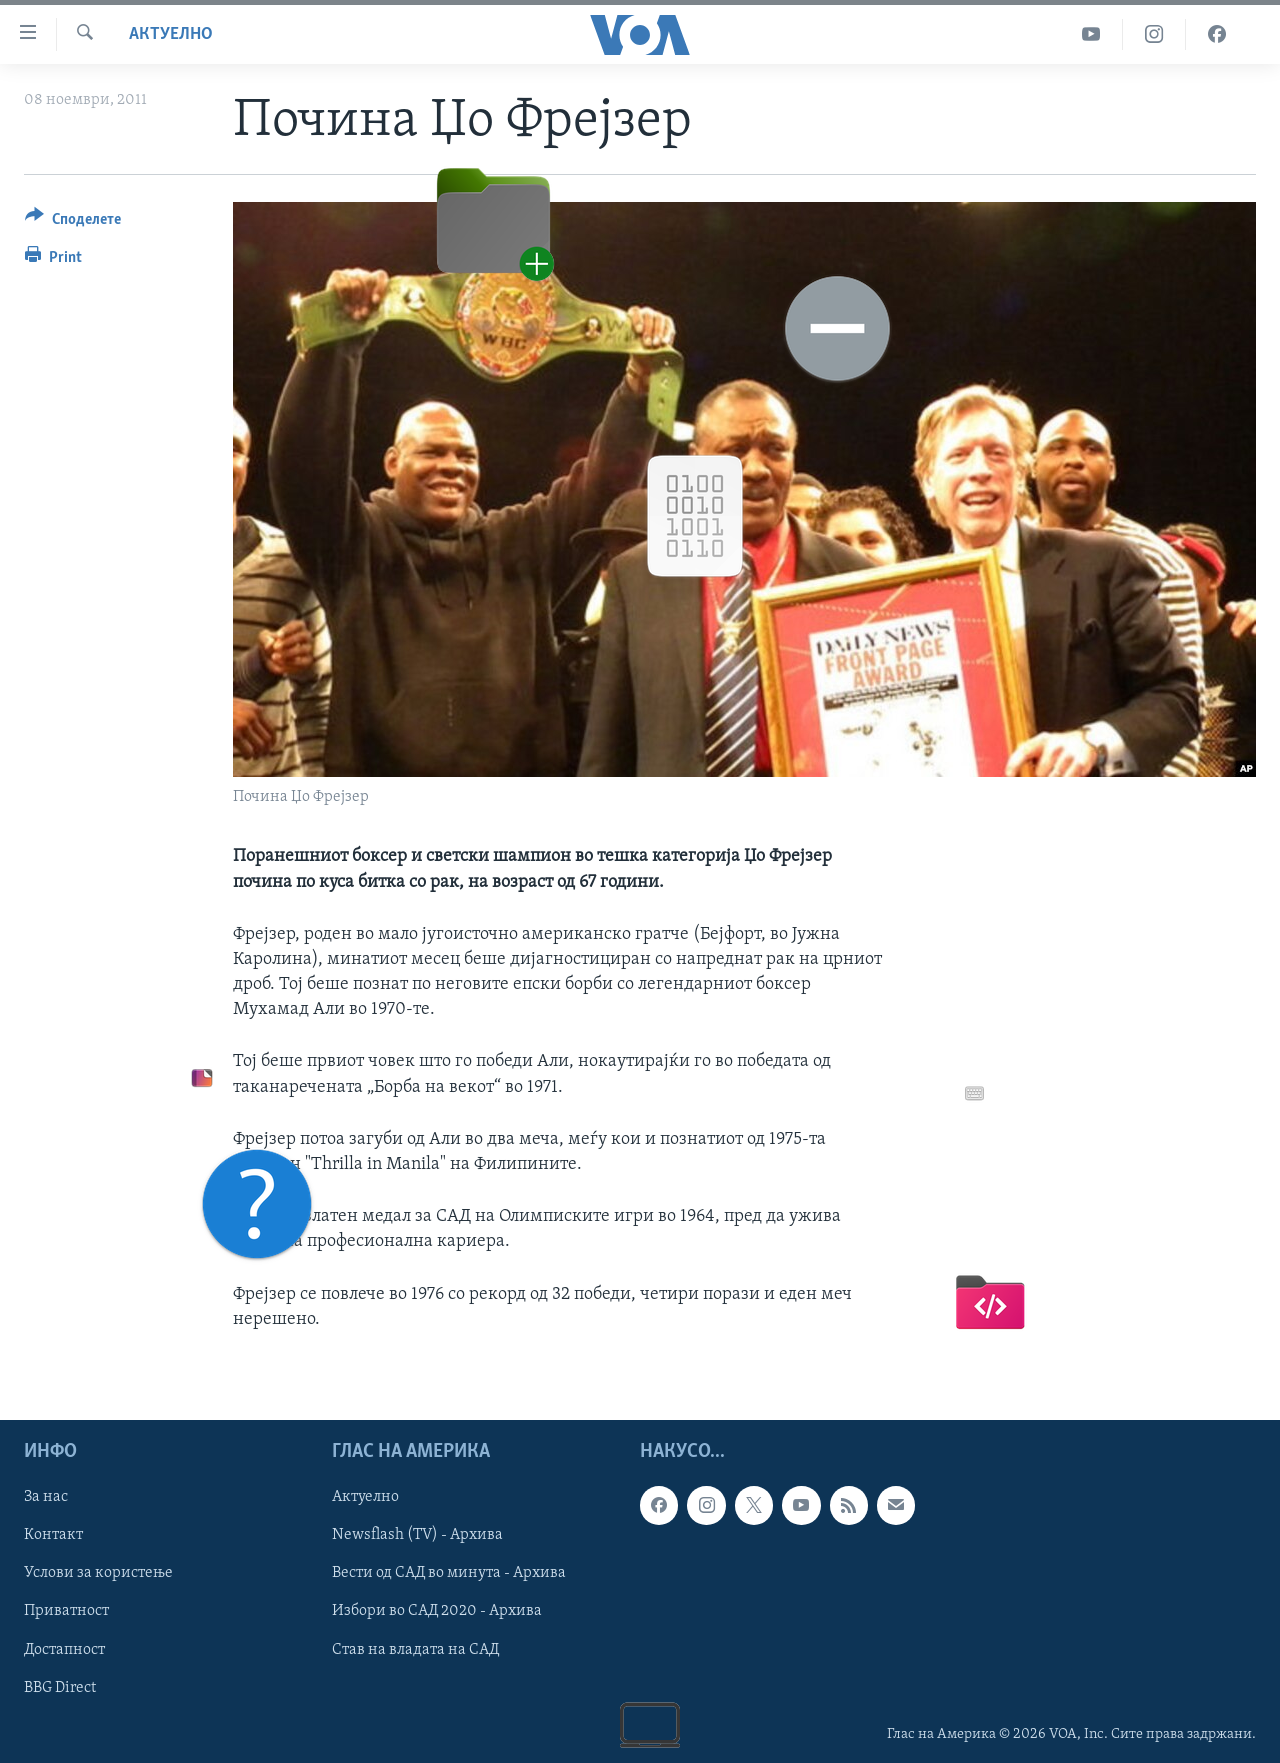  What do you see at coordinates (650, 1725) in the screenshot?
I see `indicates laptop or portable computer device` at bounding box center [650, 1725].